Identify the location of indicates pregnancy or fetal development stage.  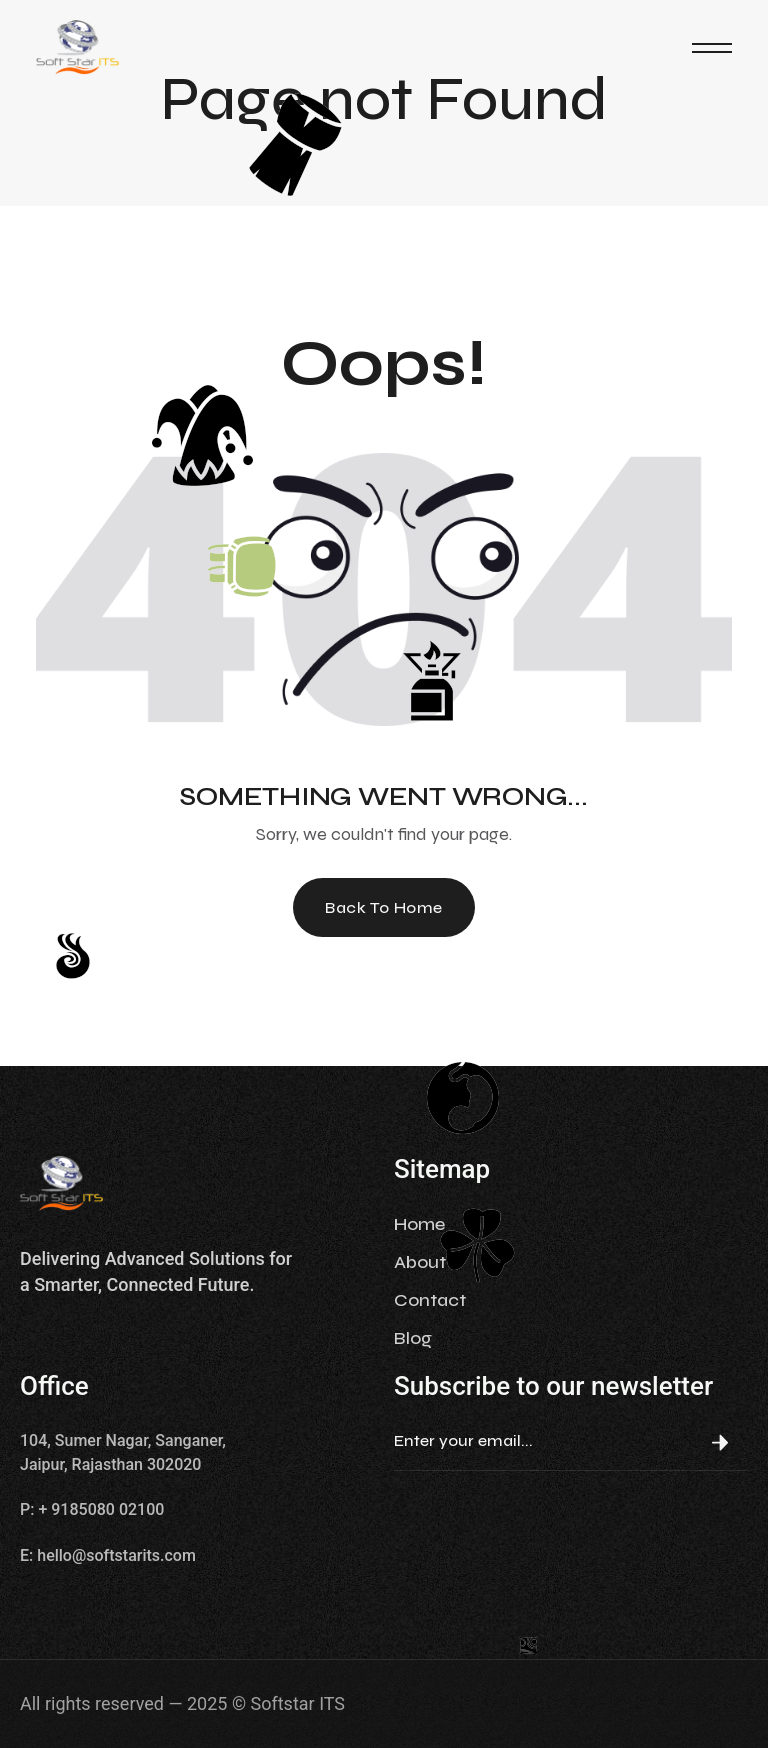
(463, 1098).